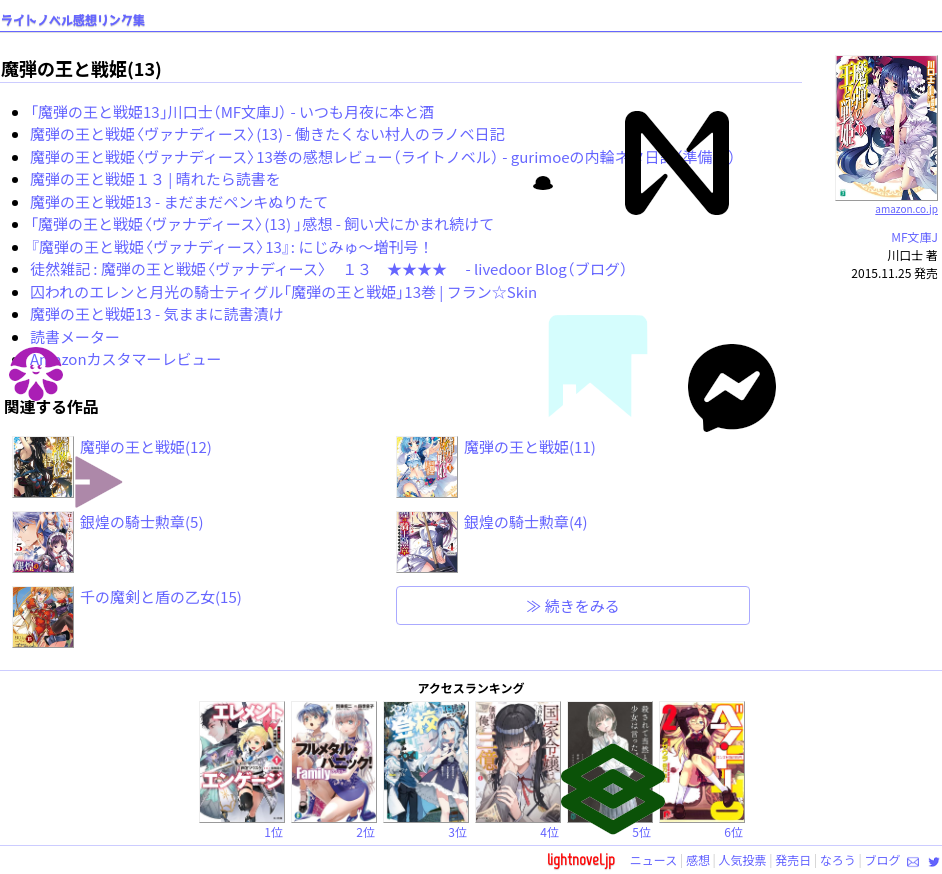 The image size is (942, 874). I want to click on open Facebook Messenger app, so click(732, 388).